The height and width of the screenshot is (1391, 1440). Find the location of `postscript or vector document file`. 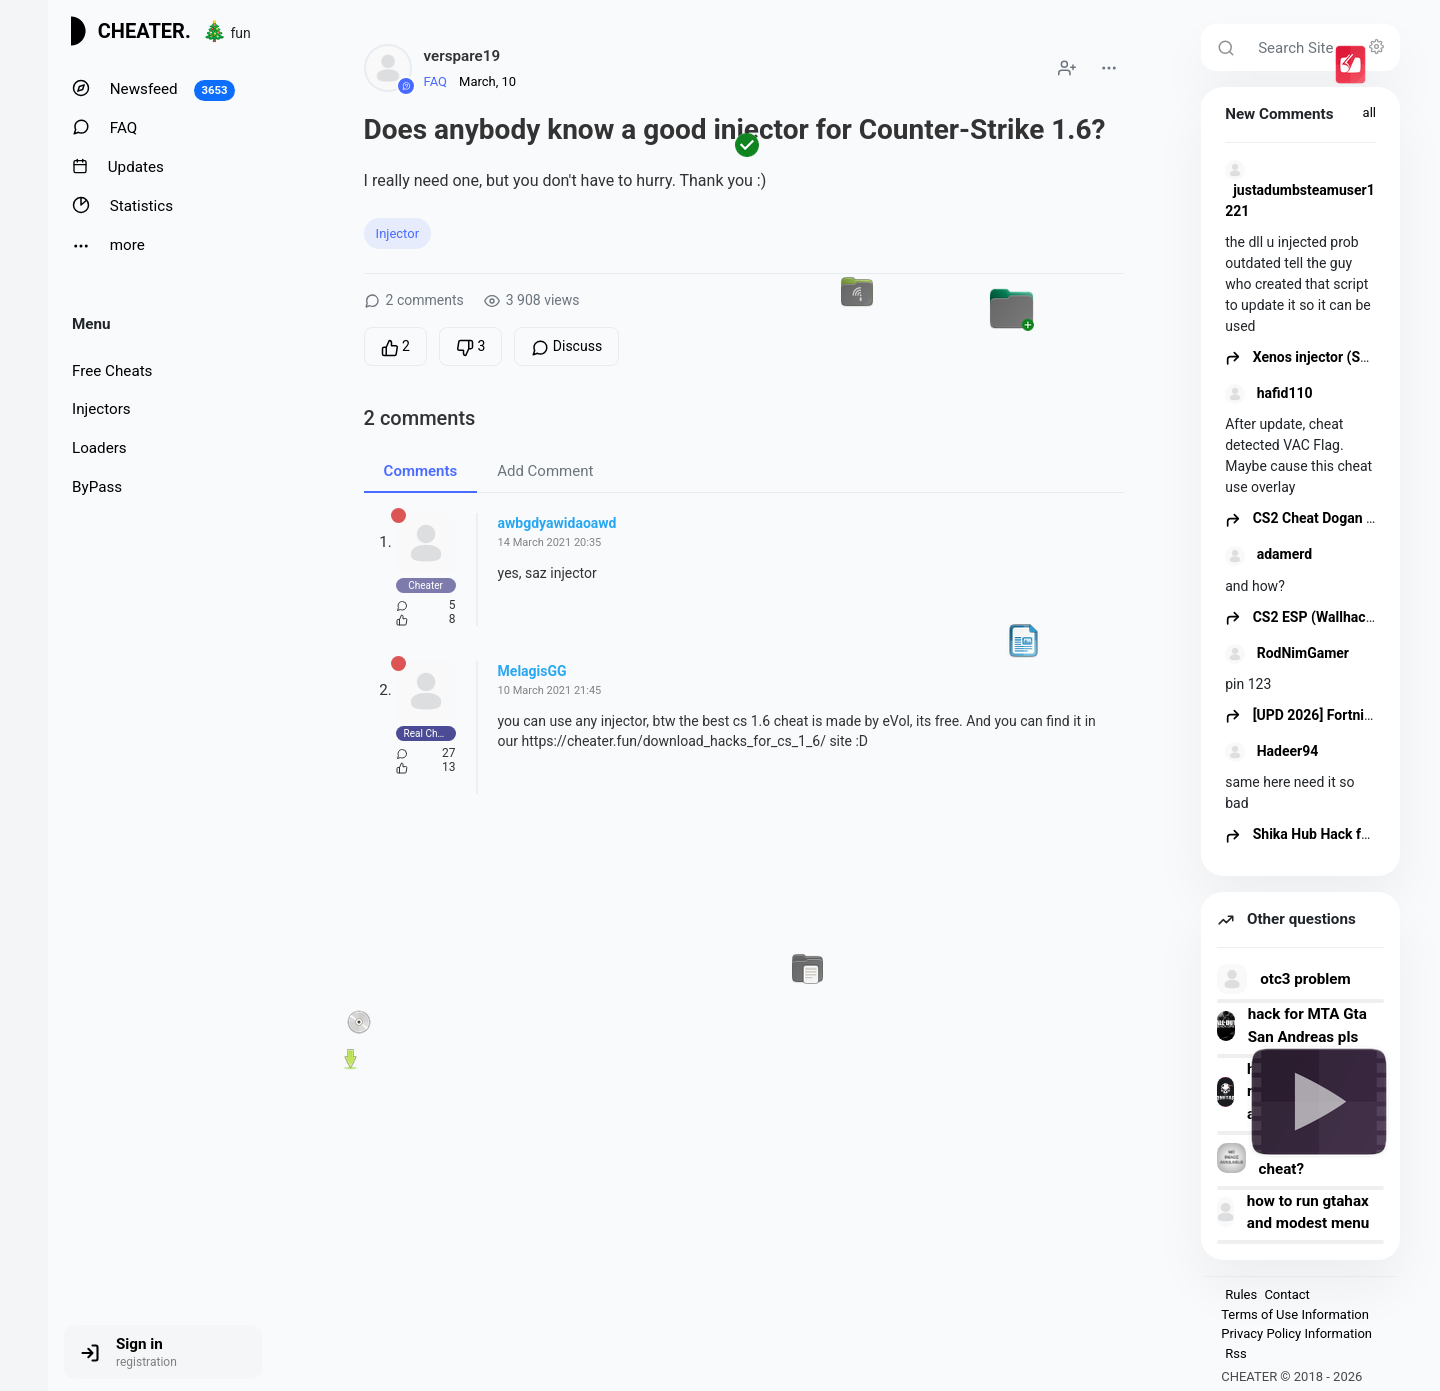

postscript or vector document file is located at coordinates (1350, 64).